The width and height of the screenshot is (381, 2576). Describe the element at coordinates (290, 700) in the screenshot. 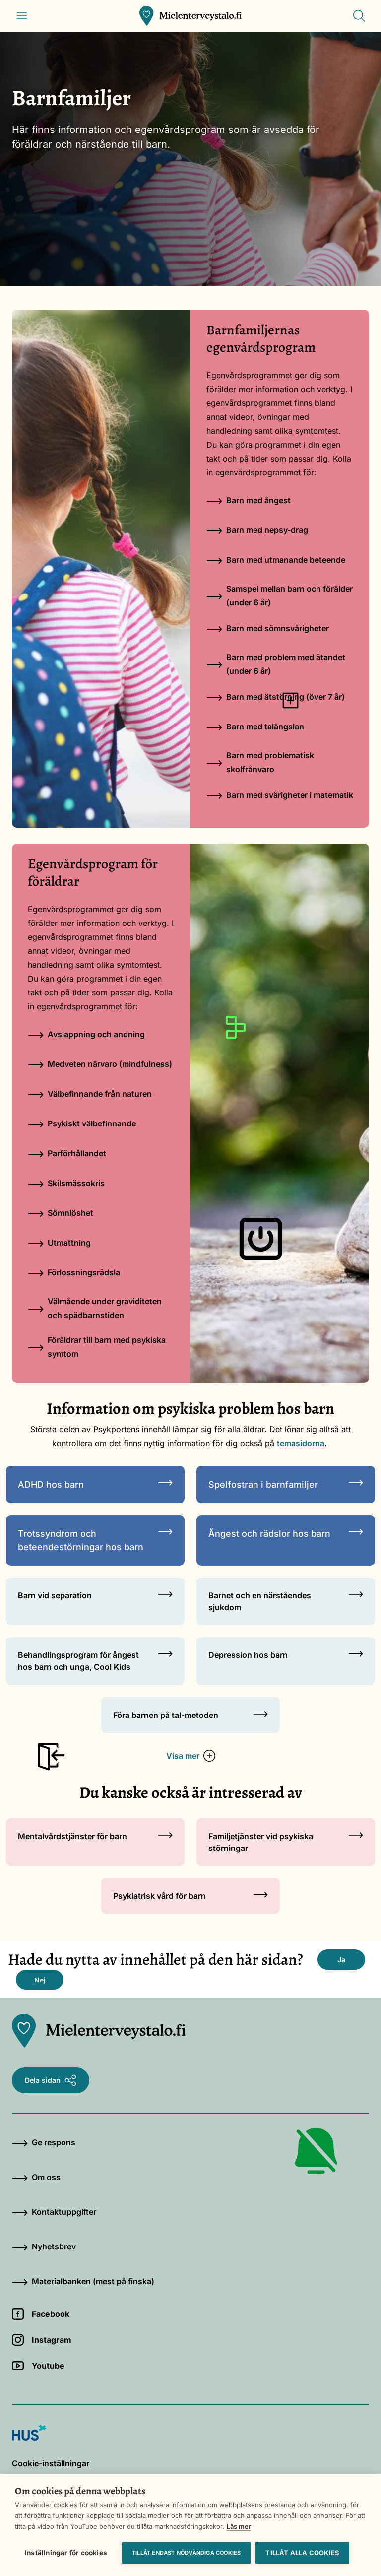

I see `add a new item` at that location.